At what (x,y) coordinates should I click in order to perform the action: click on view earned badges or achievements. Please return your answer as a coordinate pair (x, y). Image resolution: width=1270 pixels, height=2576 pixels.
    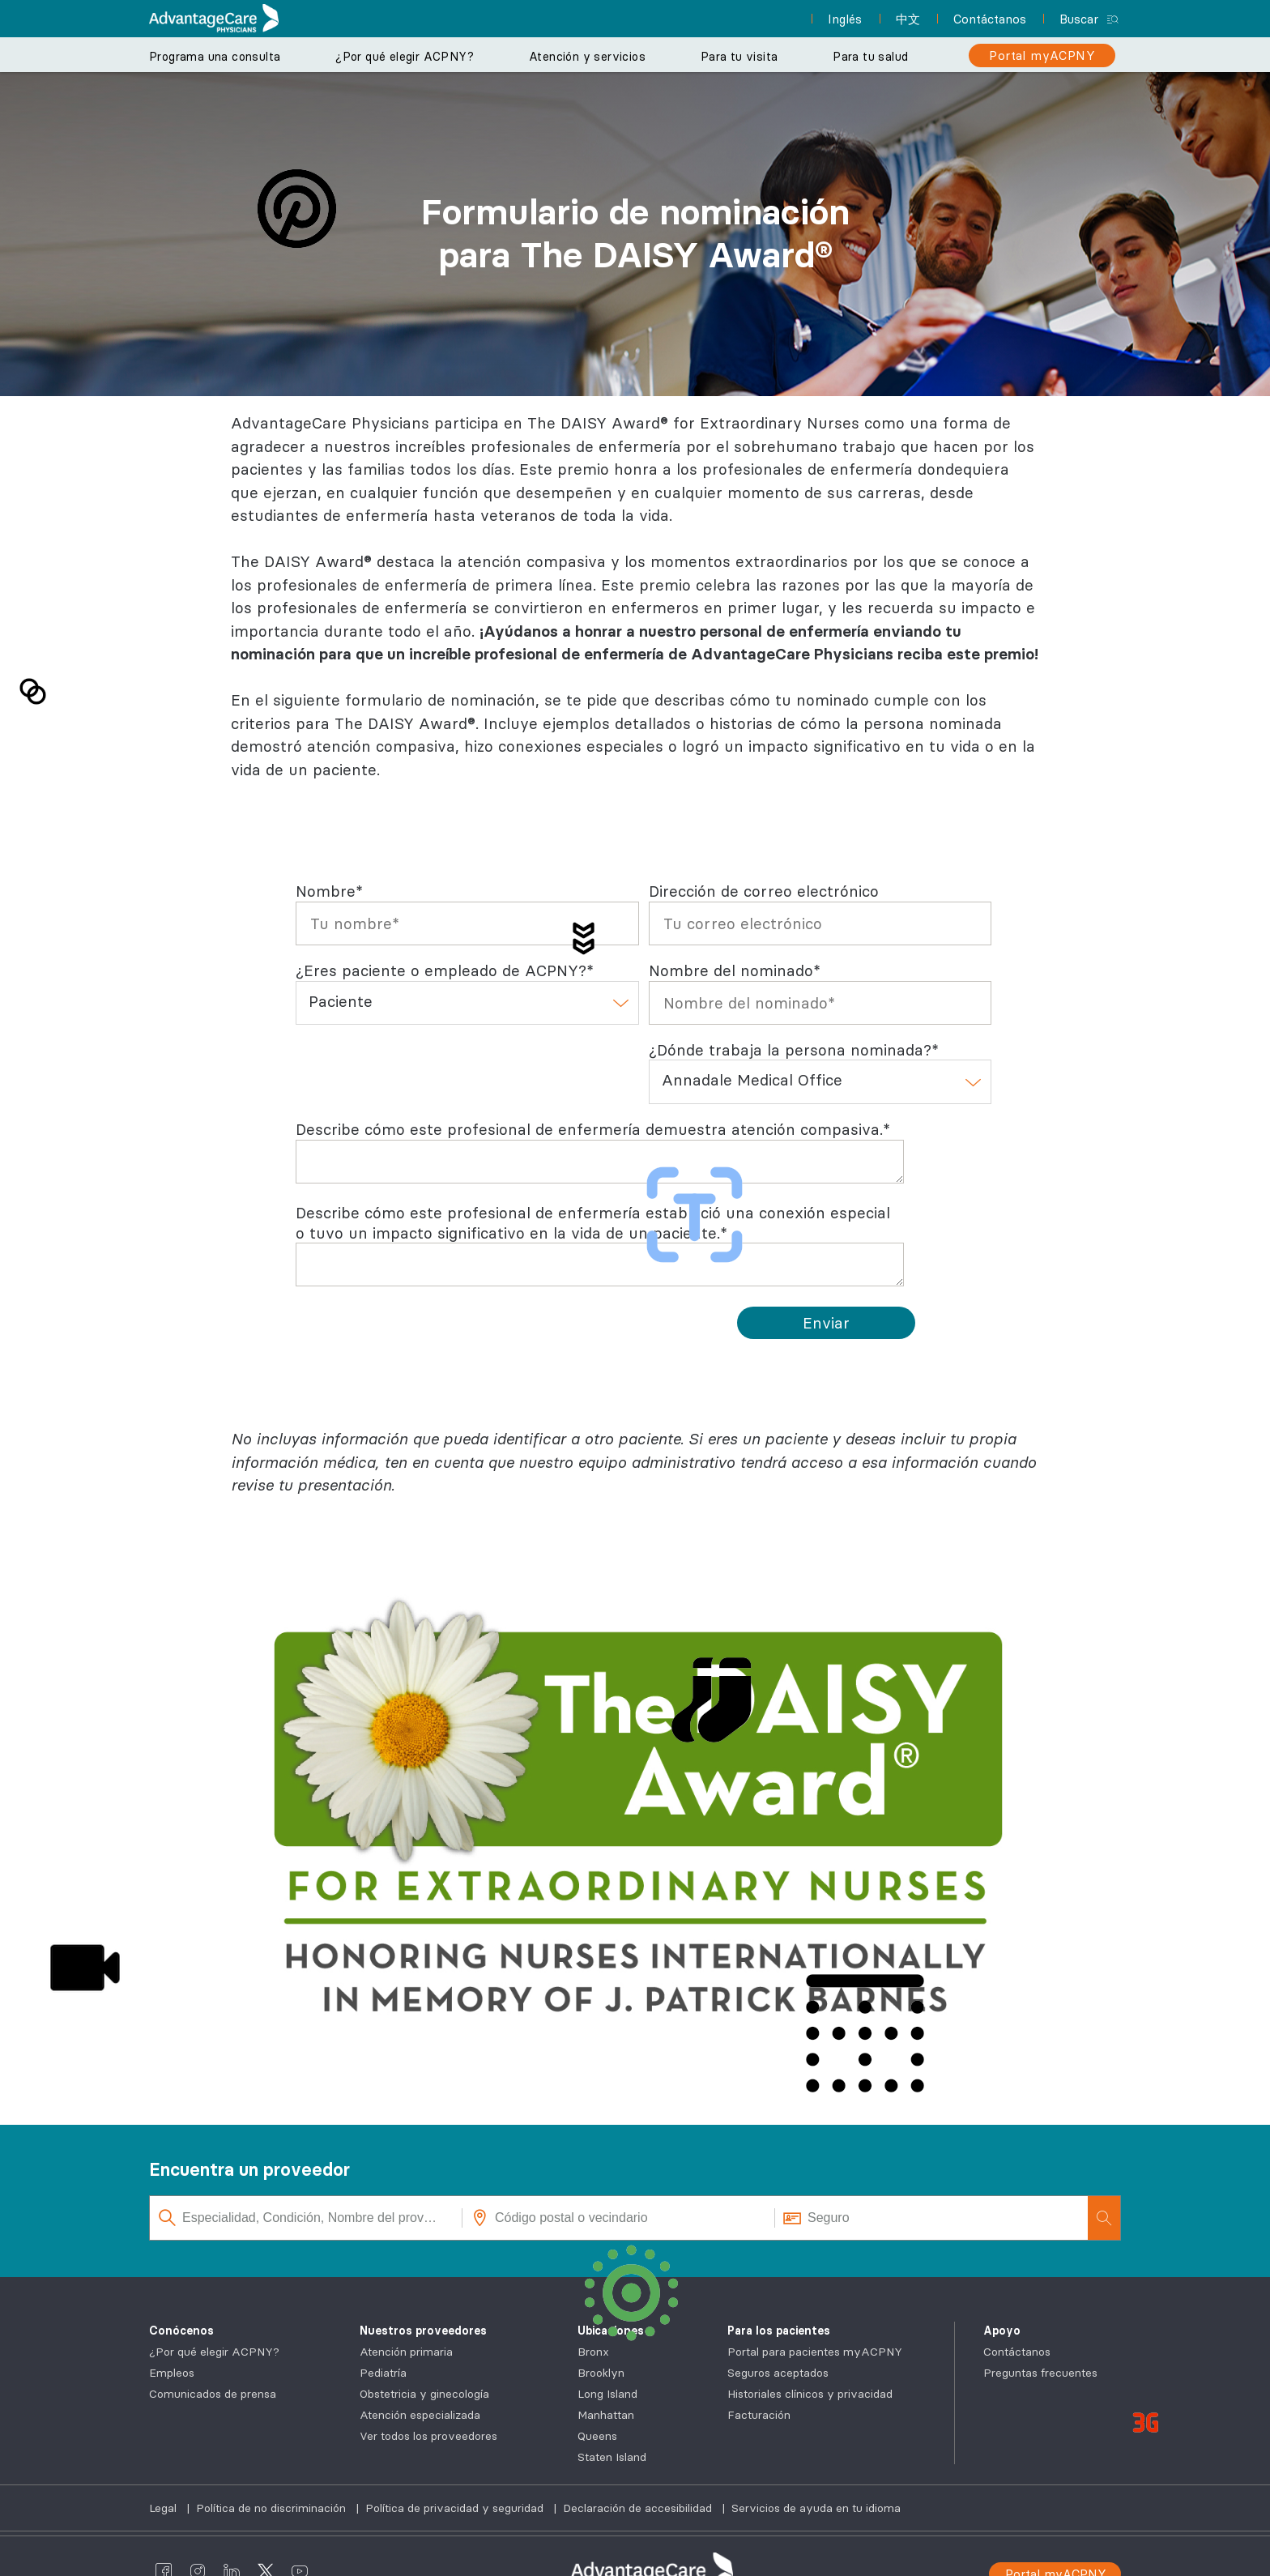
    Looking at the image, I should click on (583, 938).